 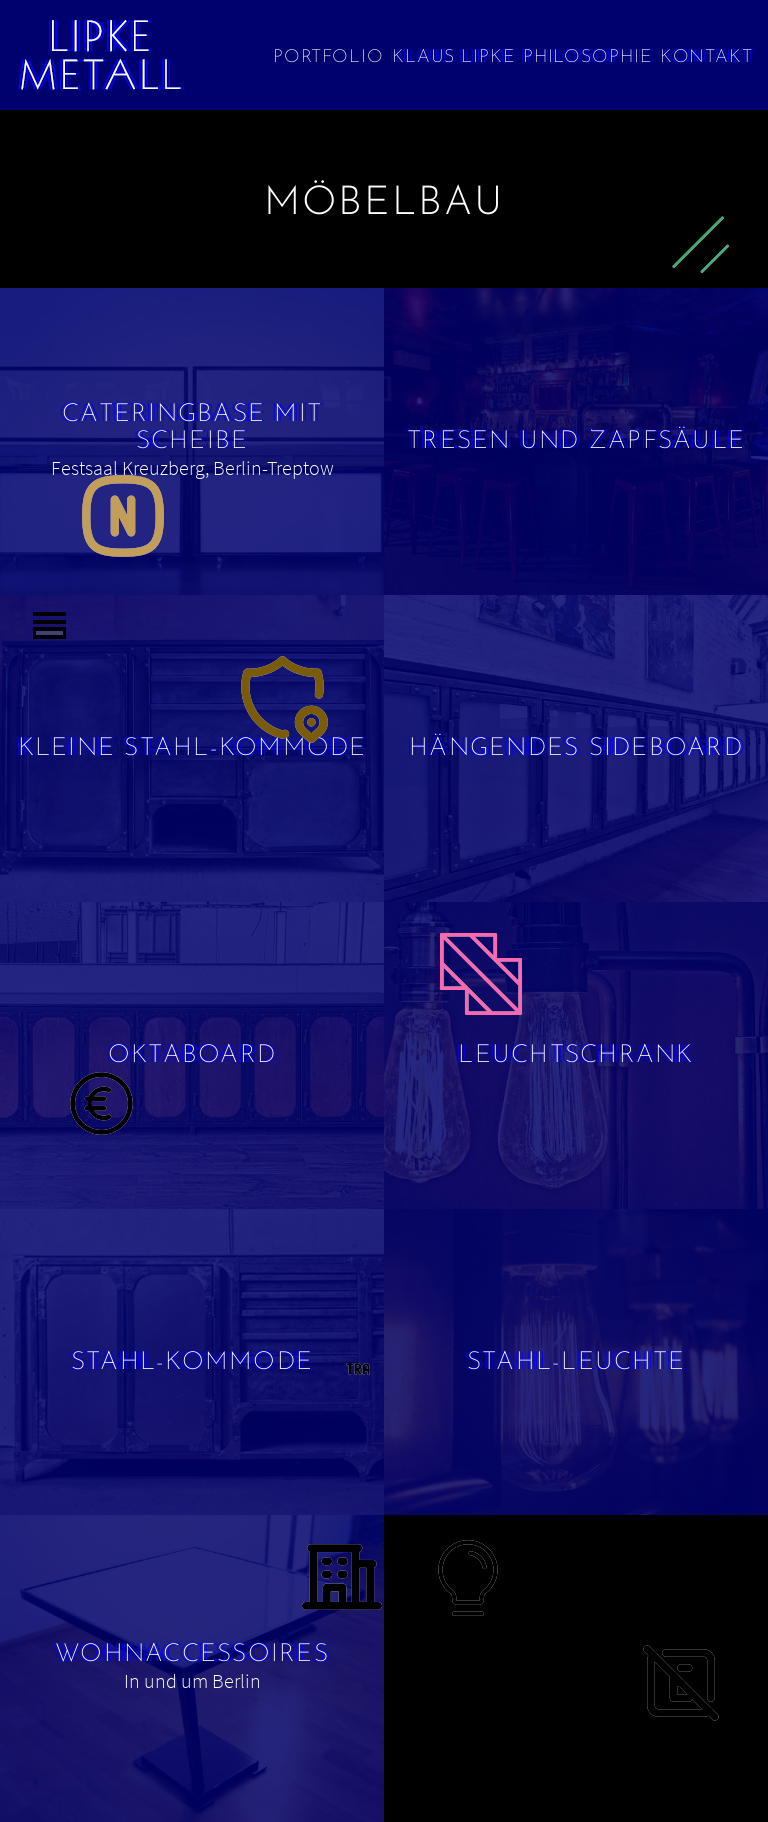 I want to click on explicit content filter is enabled, so click(x=681, y=1683).